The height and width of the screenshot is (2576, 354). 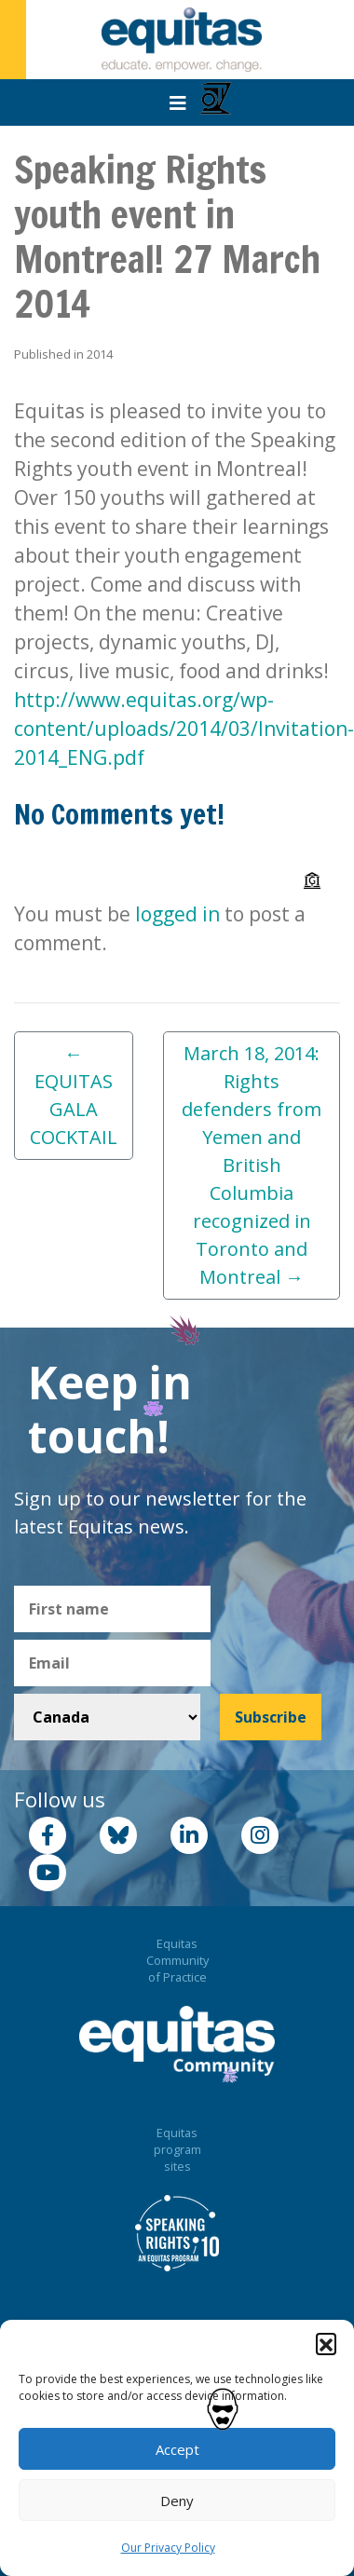 What do you see at coordinates (230, 2075) in the screenshot?
I see `access halloween or spooky themed content` at bounding box center [230, 2075].